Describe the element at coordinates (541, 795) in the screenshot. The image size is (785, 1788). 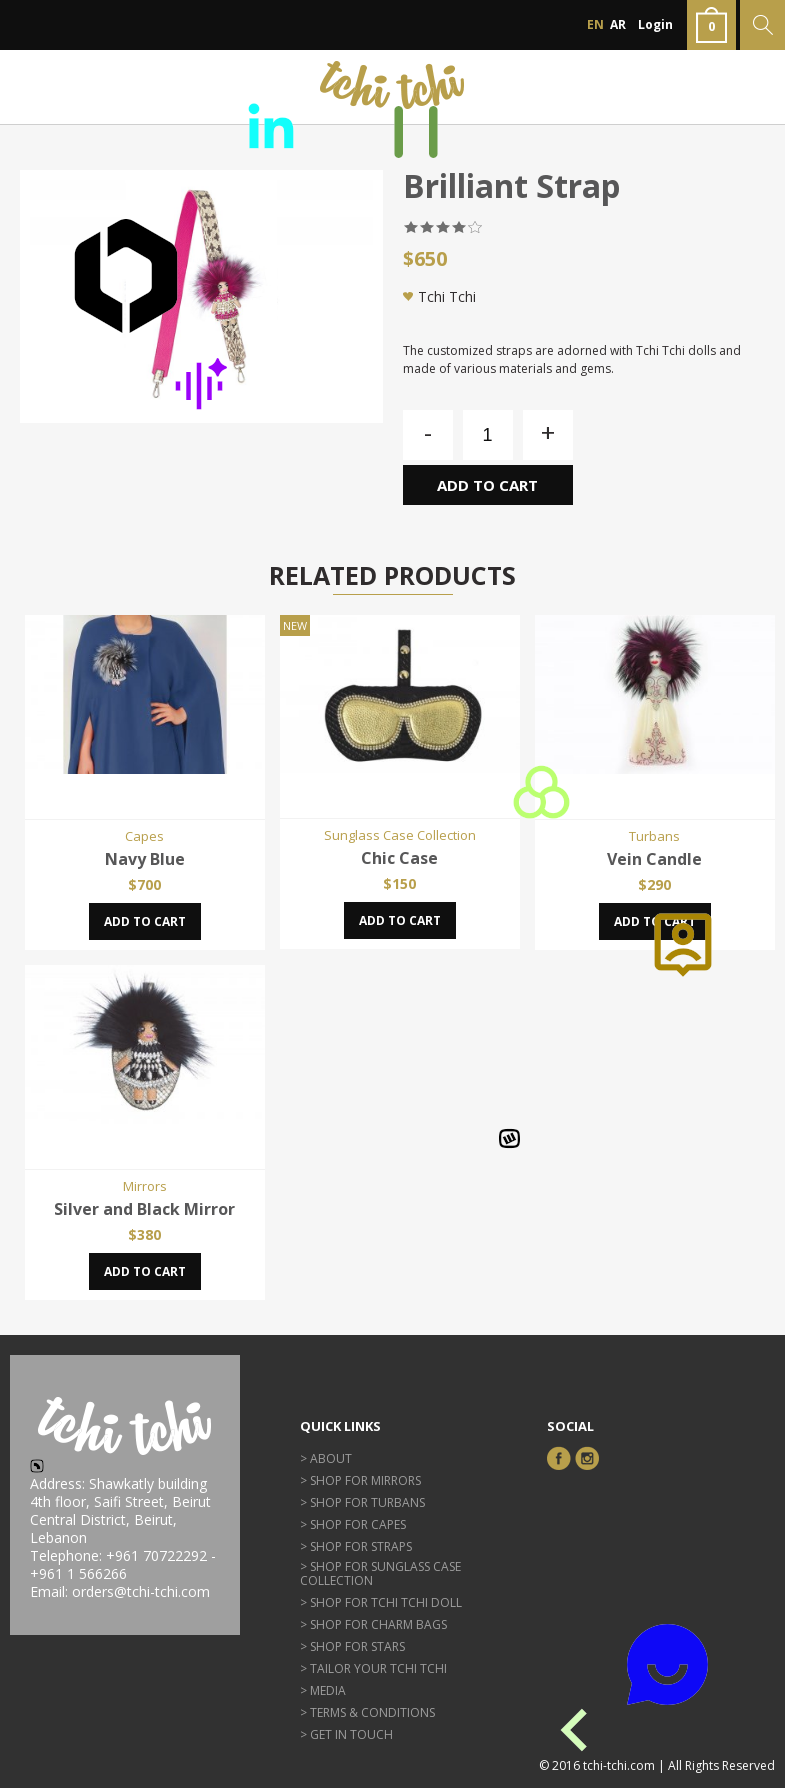
I see `adjust color filter settings` at that location.